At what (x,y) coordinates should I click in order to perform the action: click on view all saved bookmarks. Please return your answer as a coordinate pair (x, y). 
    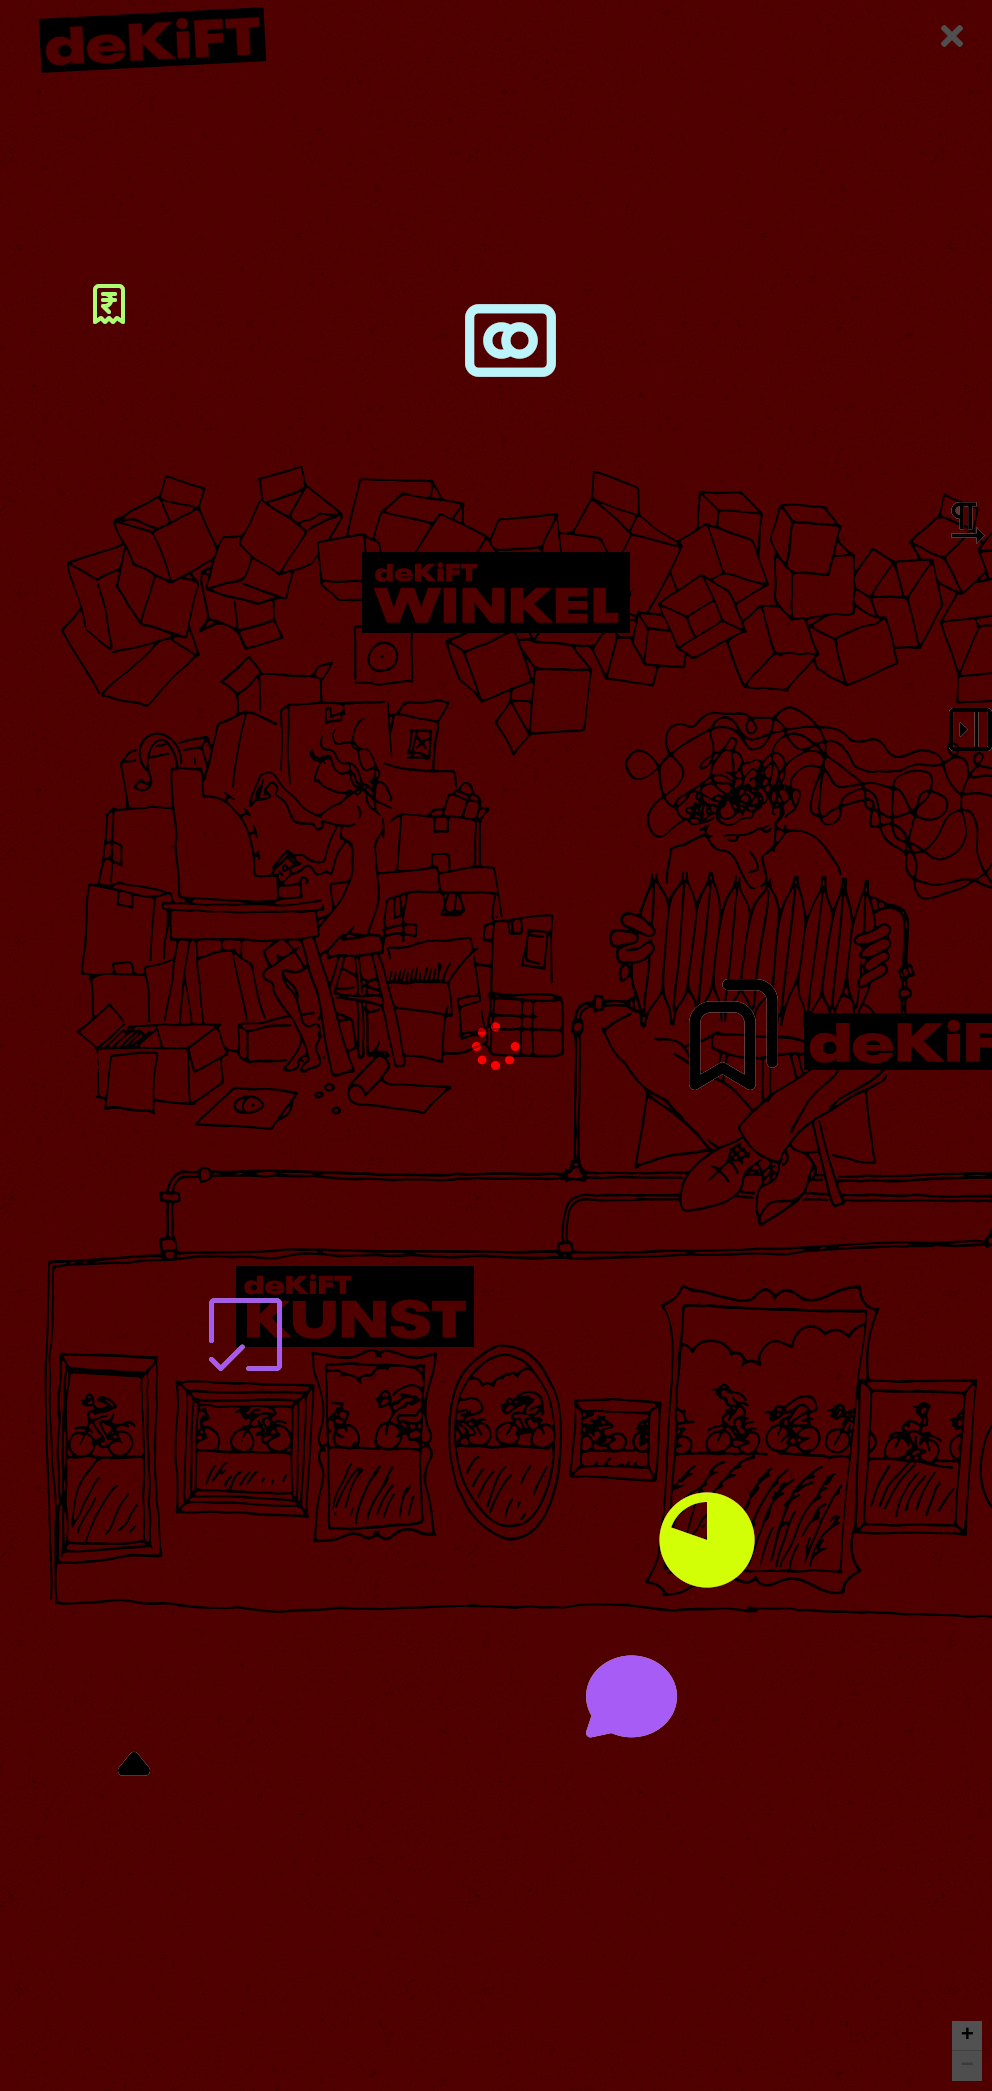
    Looking at the image, I should click on (733, 1034).